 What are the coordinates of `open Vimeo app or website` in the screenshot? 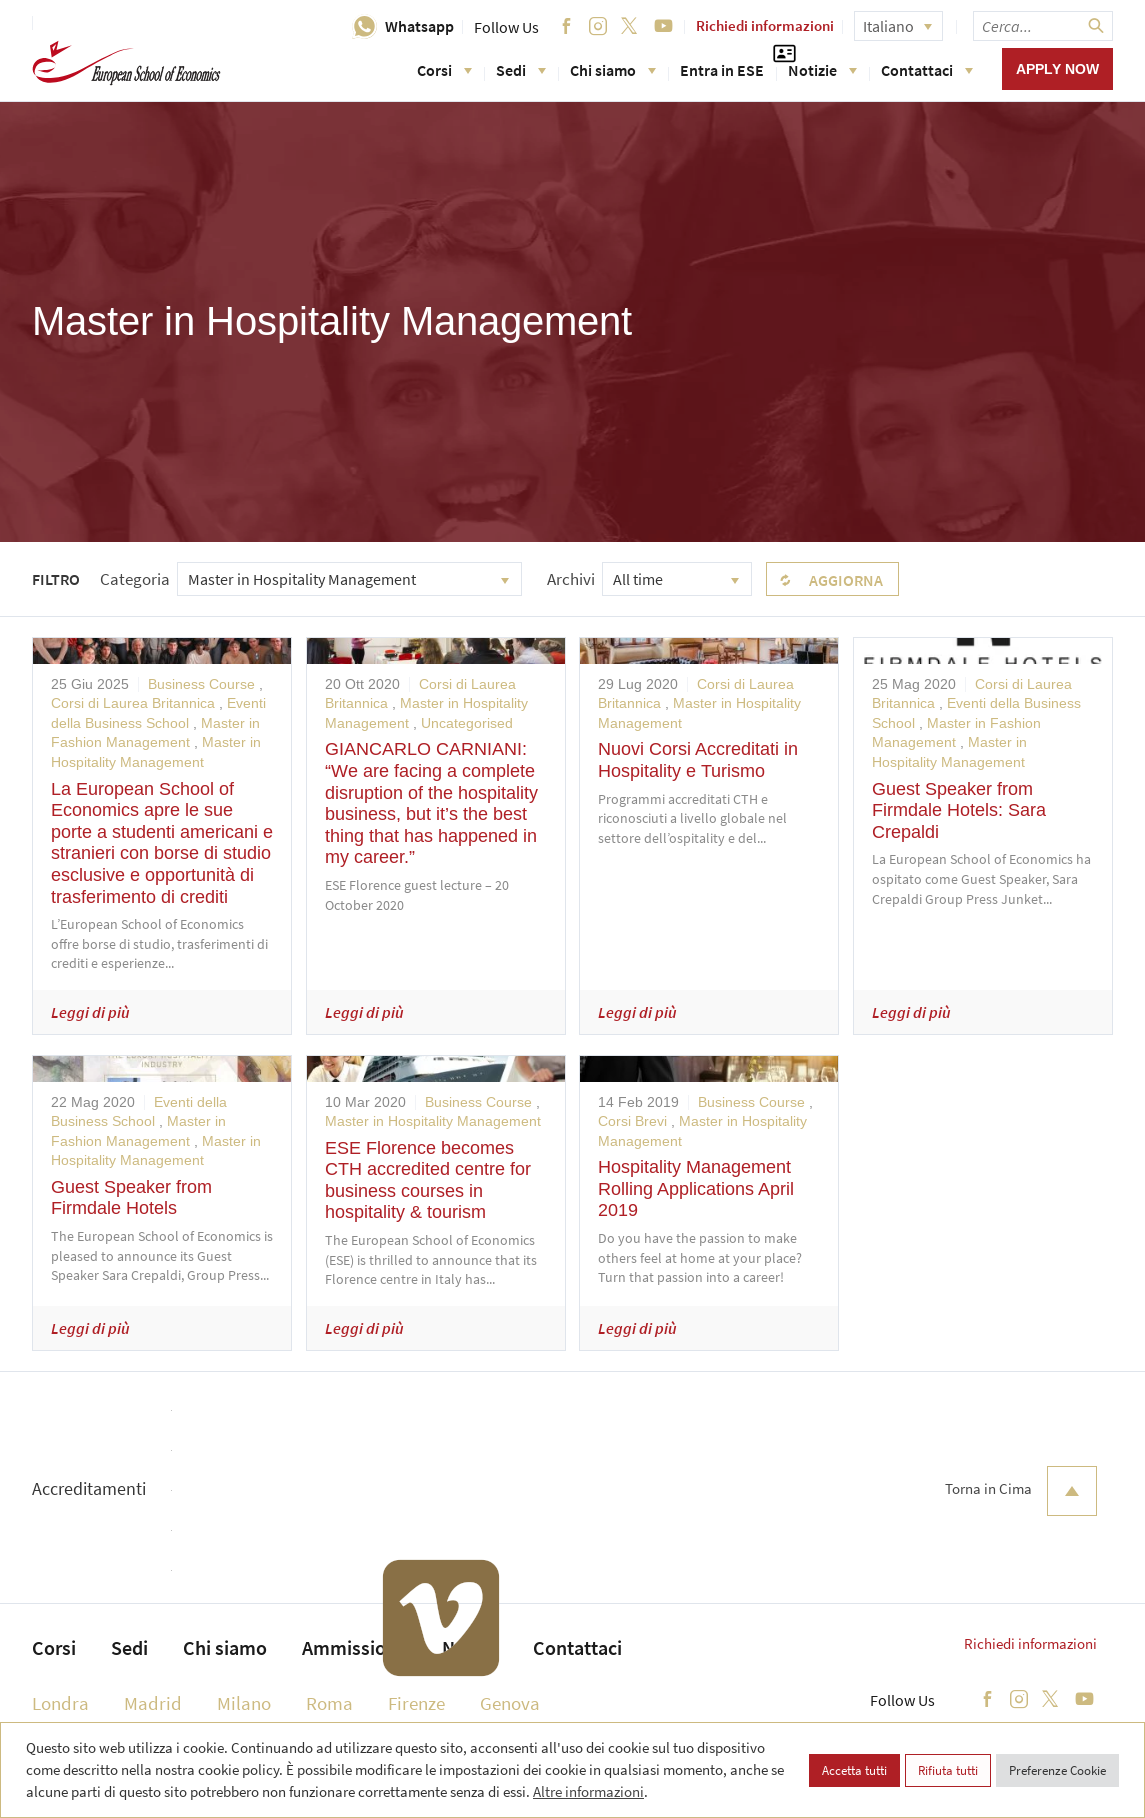 It's located at (441, 1618).